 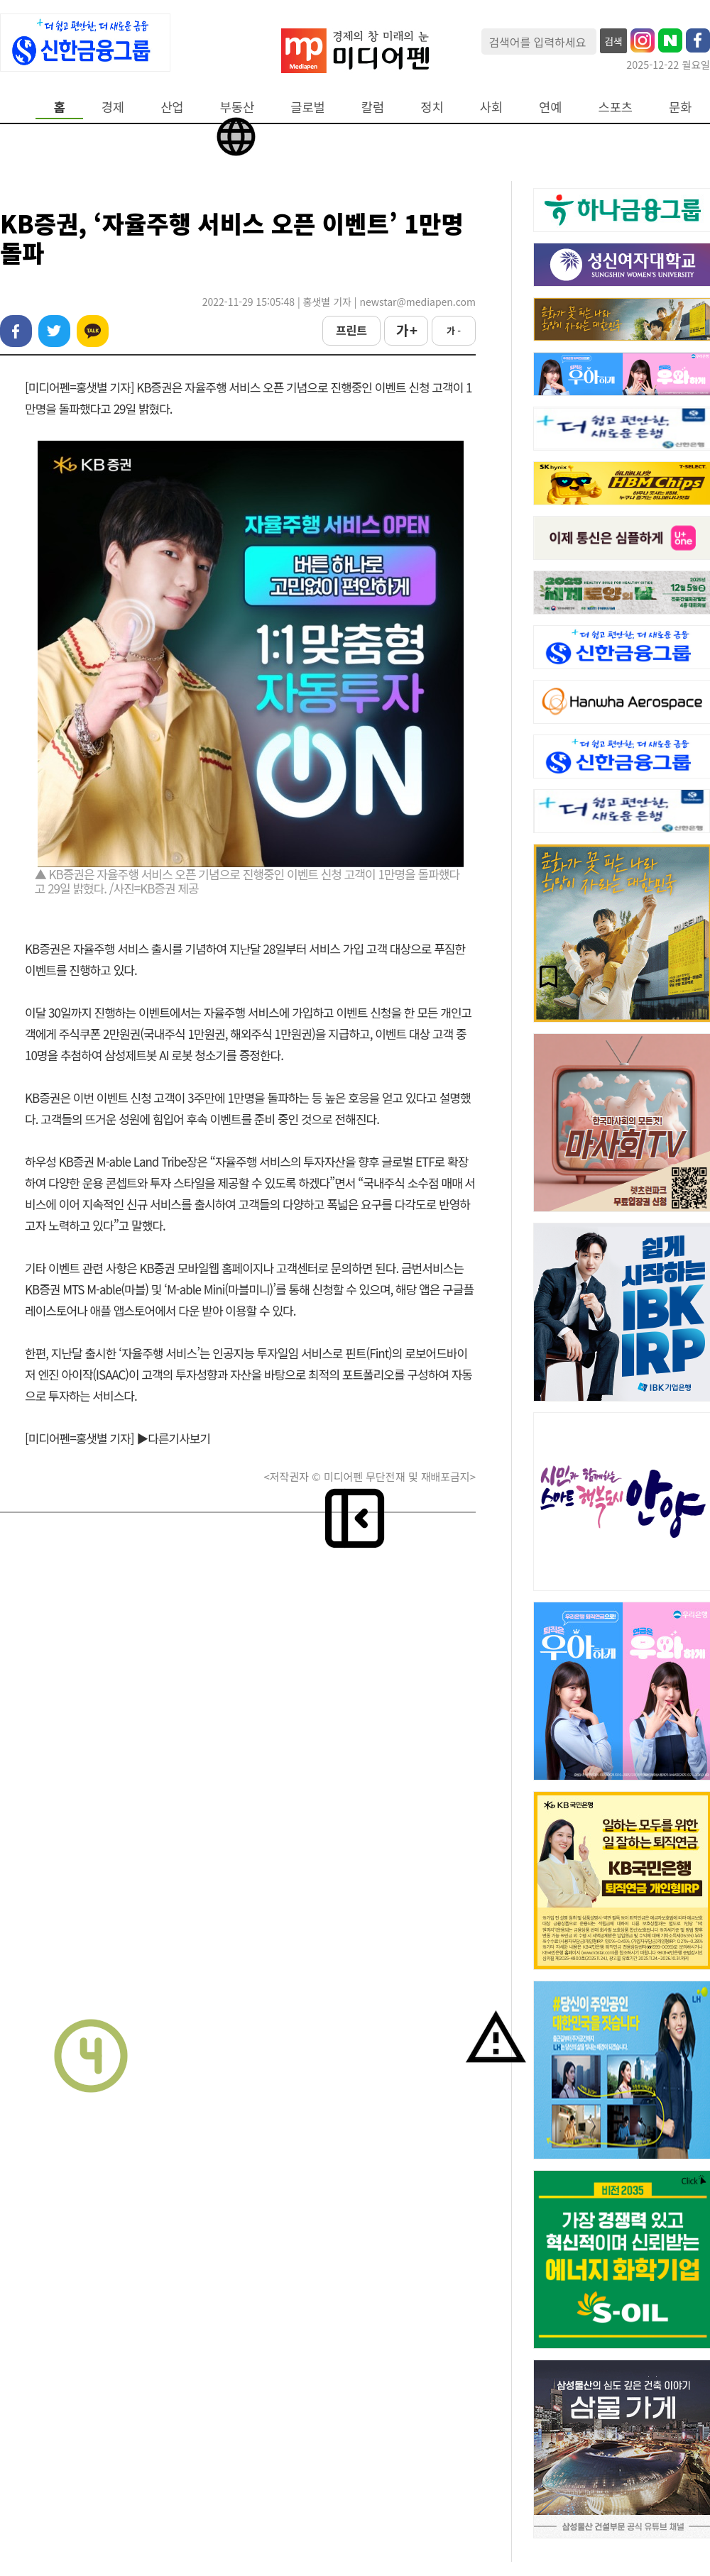 What do you see at coordinates (496, 2037) in the screenshot?
I see `indicates a warning or caution state` at bounding box center [496, 2037].